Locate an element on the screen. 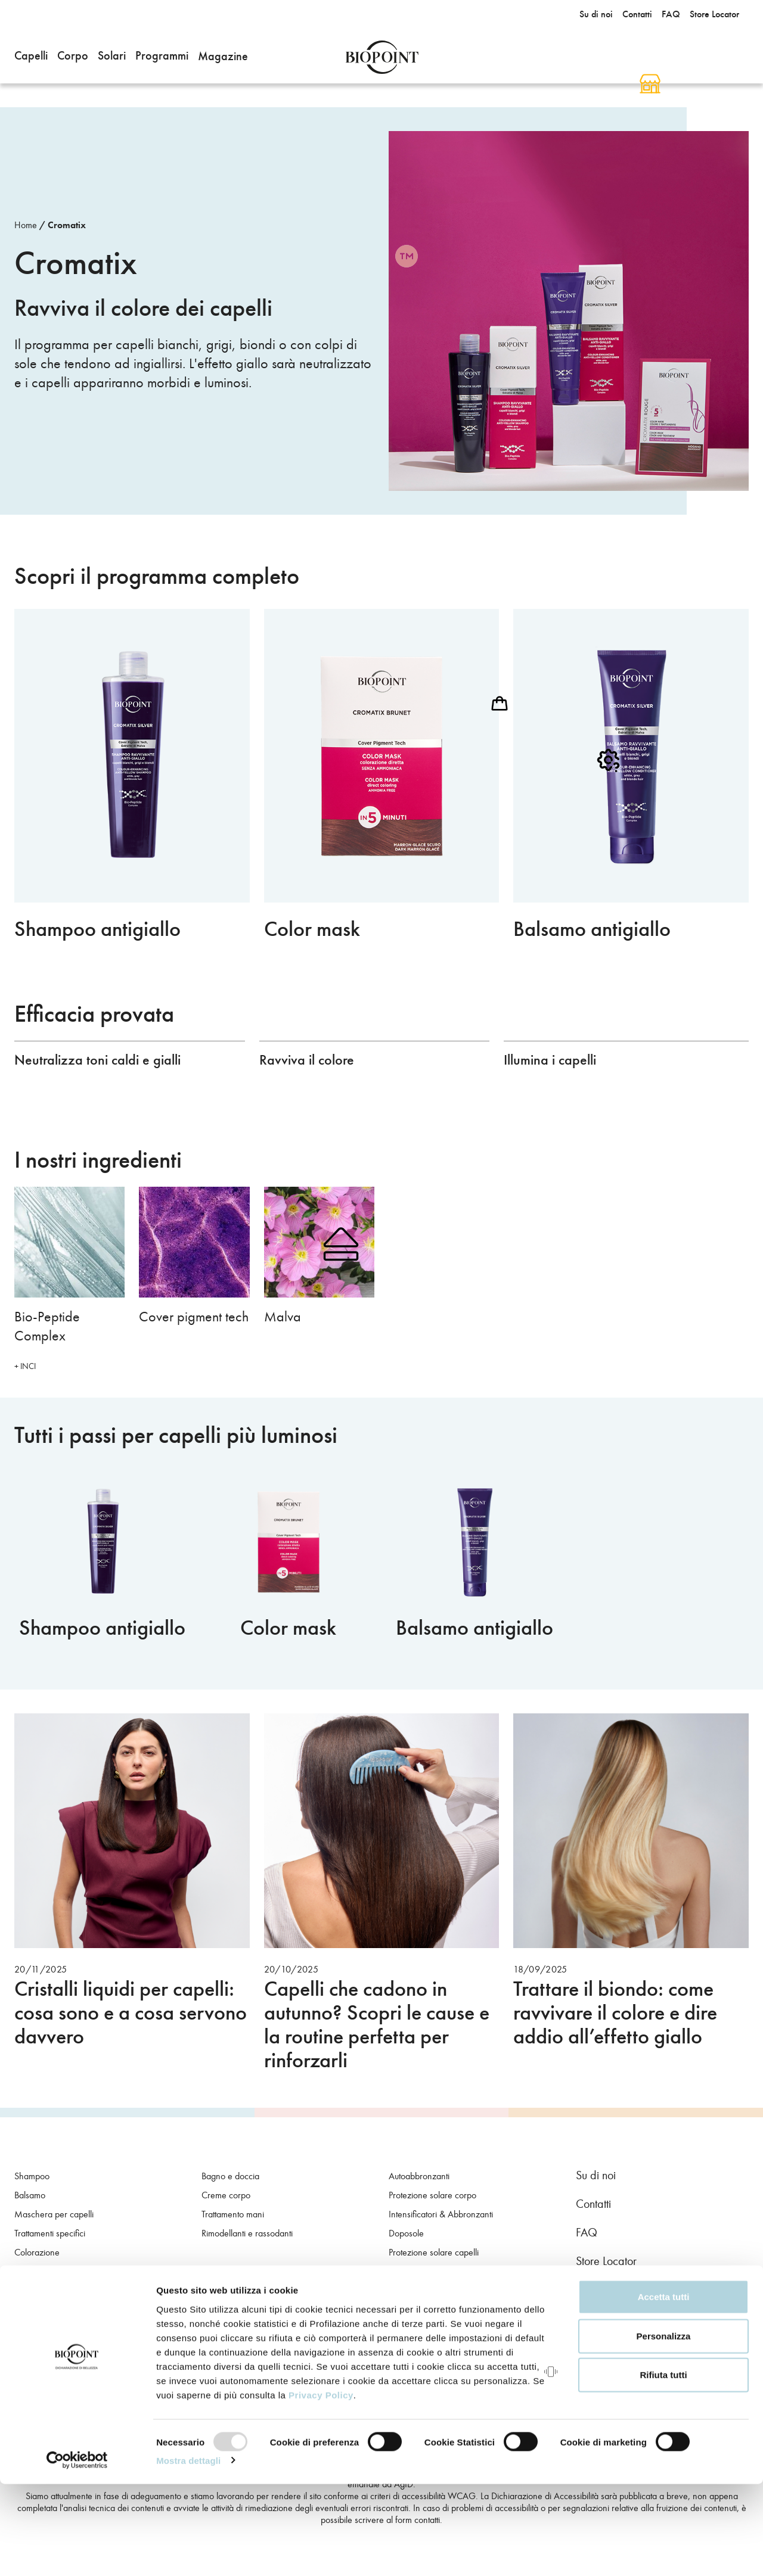 This screenshot has width=763, height=2576. browse or access the store is located at coordinates (650, 83).